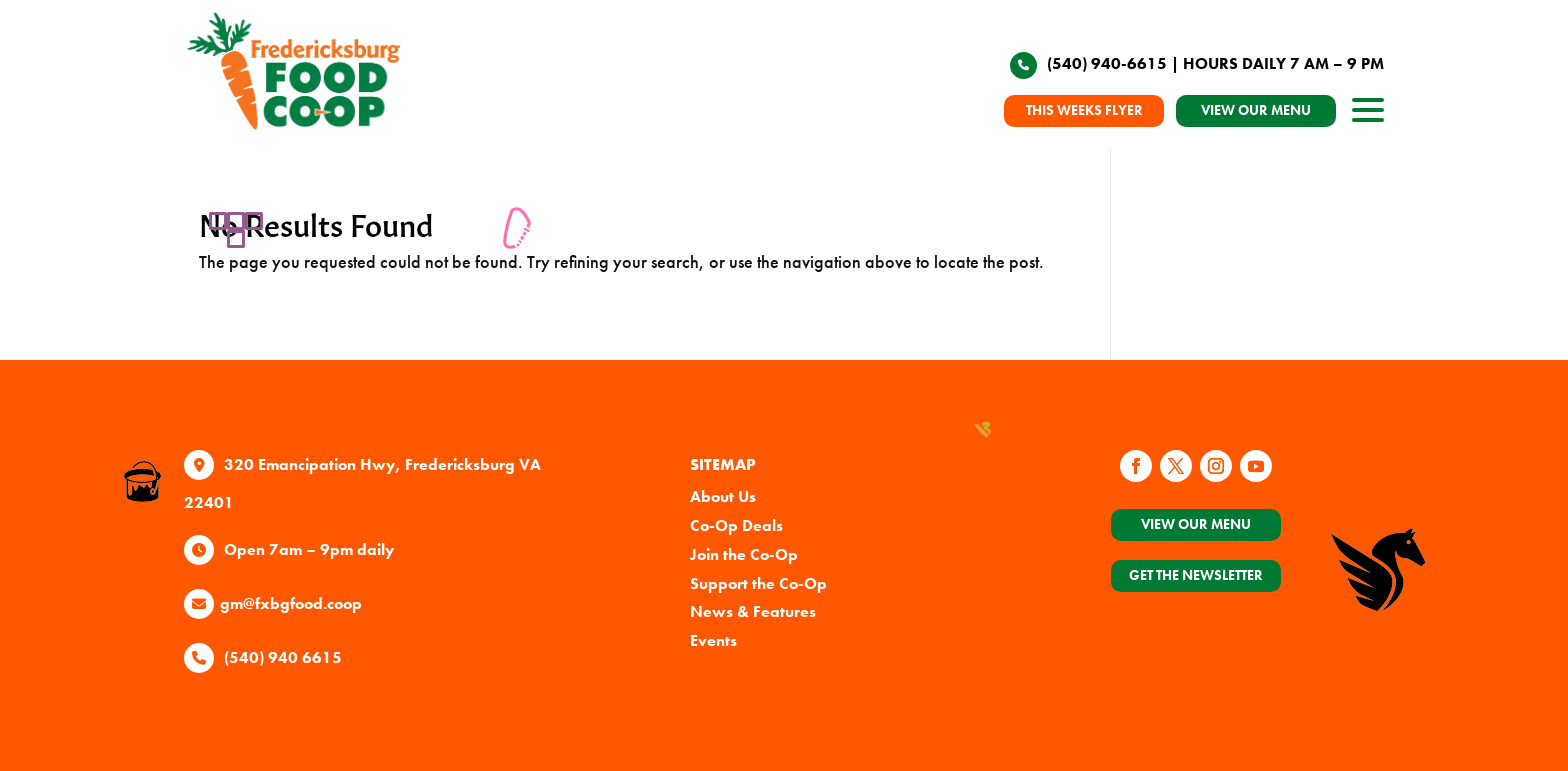 The width and height of the screenshot is (1568, 771). Describe the element at coordinates (236, 230) in the screenshot. I see `place a t-shaped tetris block` at that location.